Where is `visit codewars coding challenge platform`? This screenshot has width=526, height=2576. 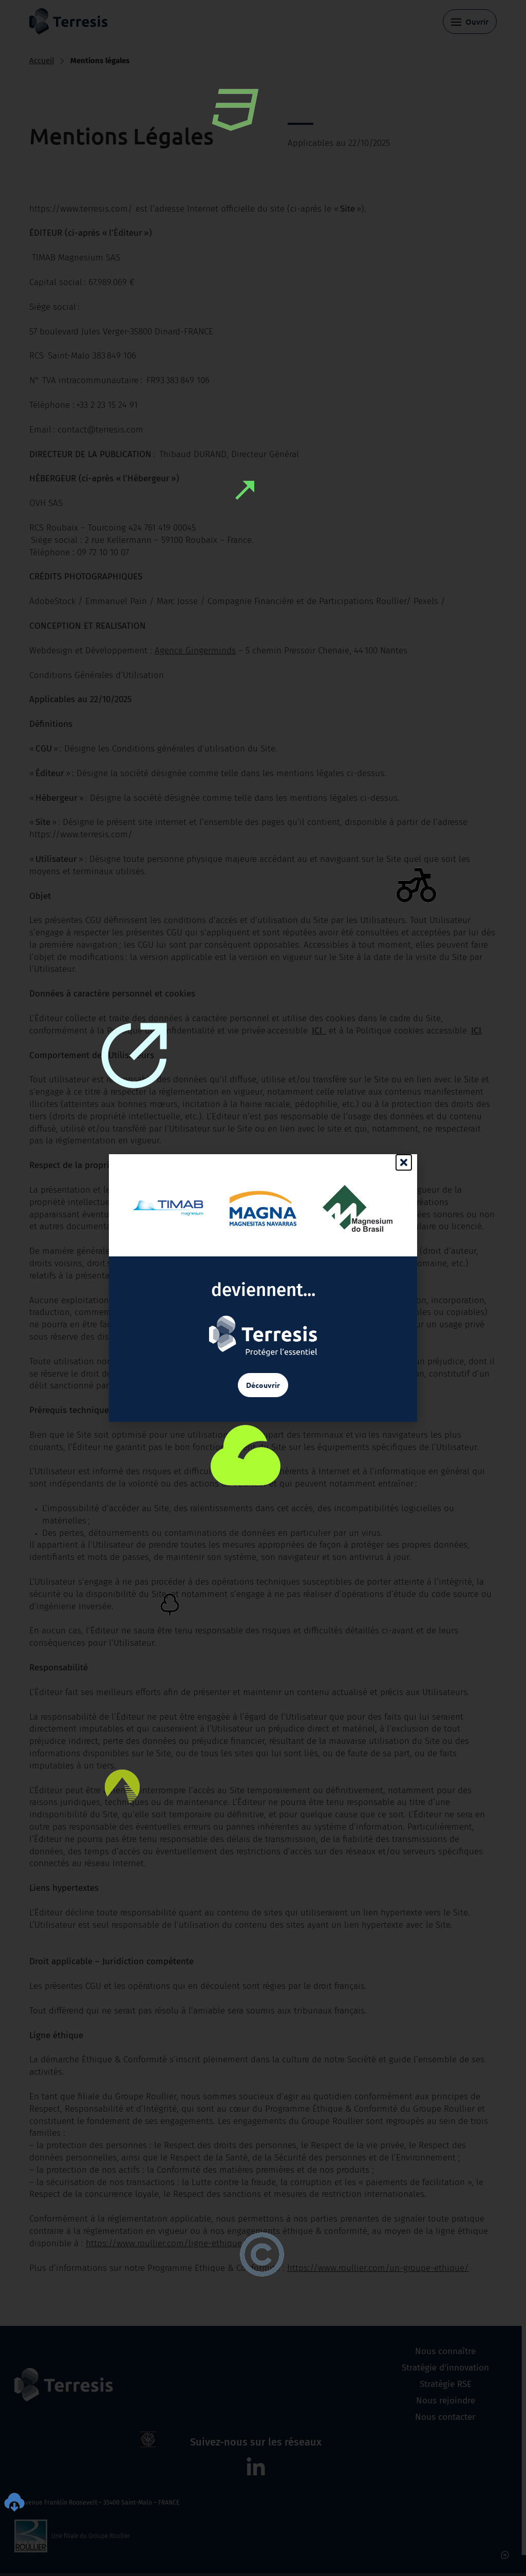 visit codewars coding challenge platform is located at coordinates (148, 2439).